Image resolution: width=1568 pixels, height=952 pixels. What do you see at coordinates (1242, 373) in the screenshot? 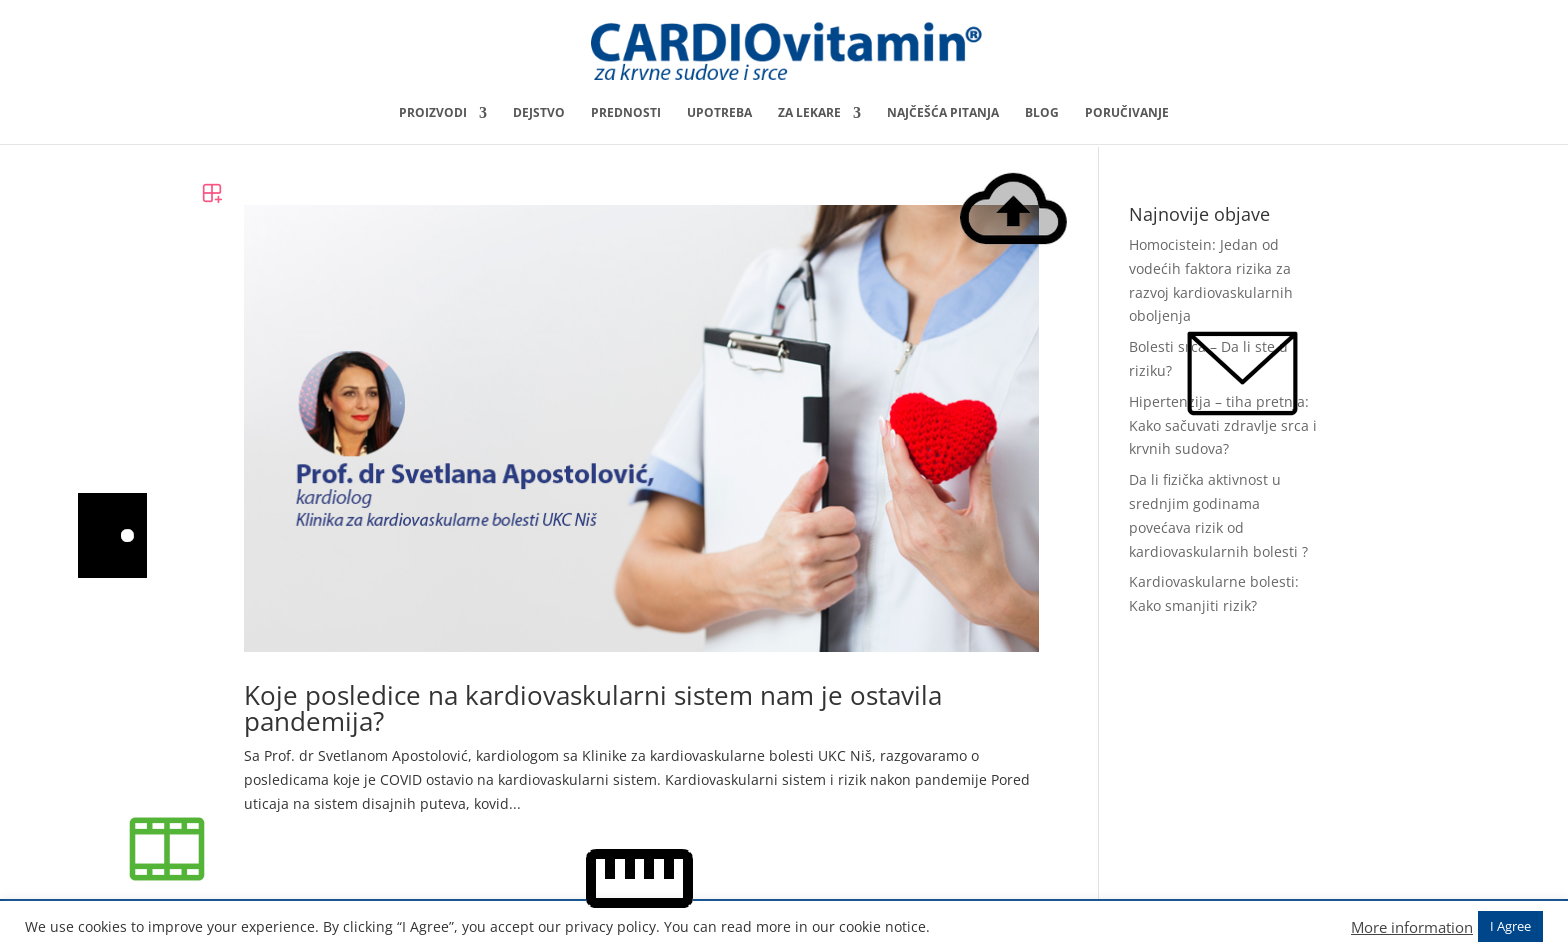
I see `access your inbox or messages` at bounding box center [1242, 373].